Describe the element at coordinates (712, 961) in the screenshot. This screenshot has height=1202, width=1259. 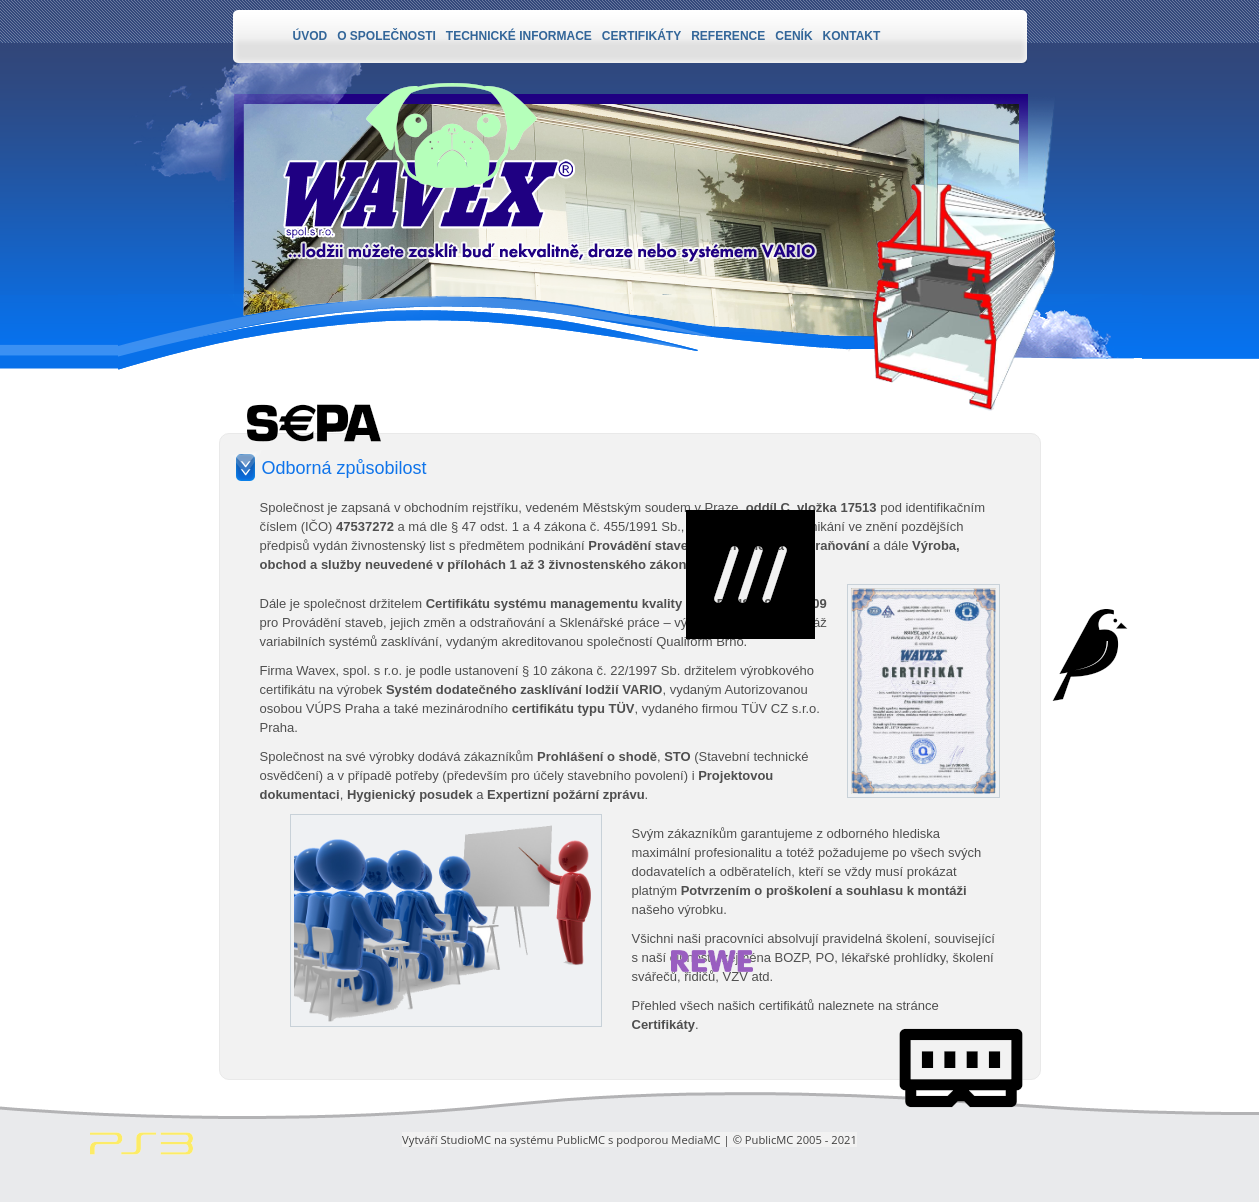
I see `open the REWE grocery store app` at that location.